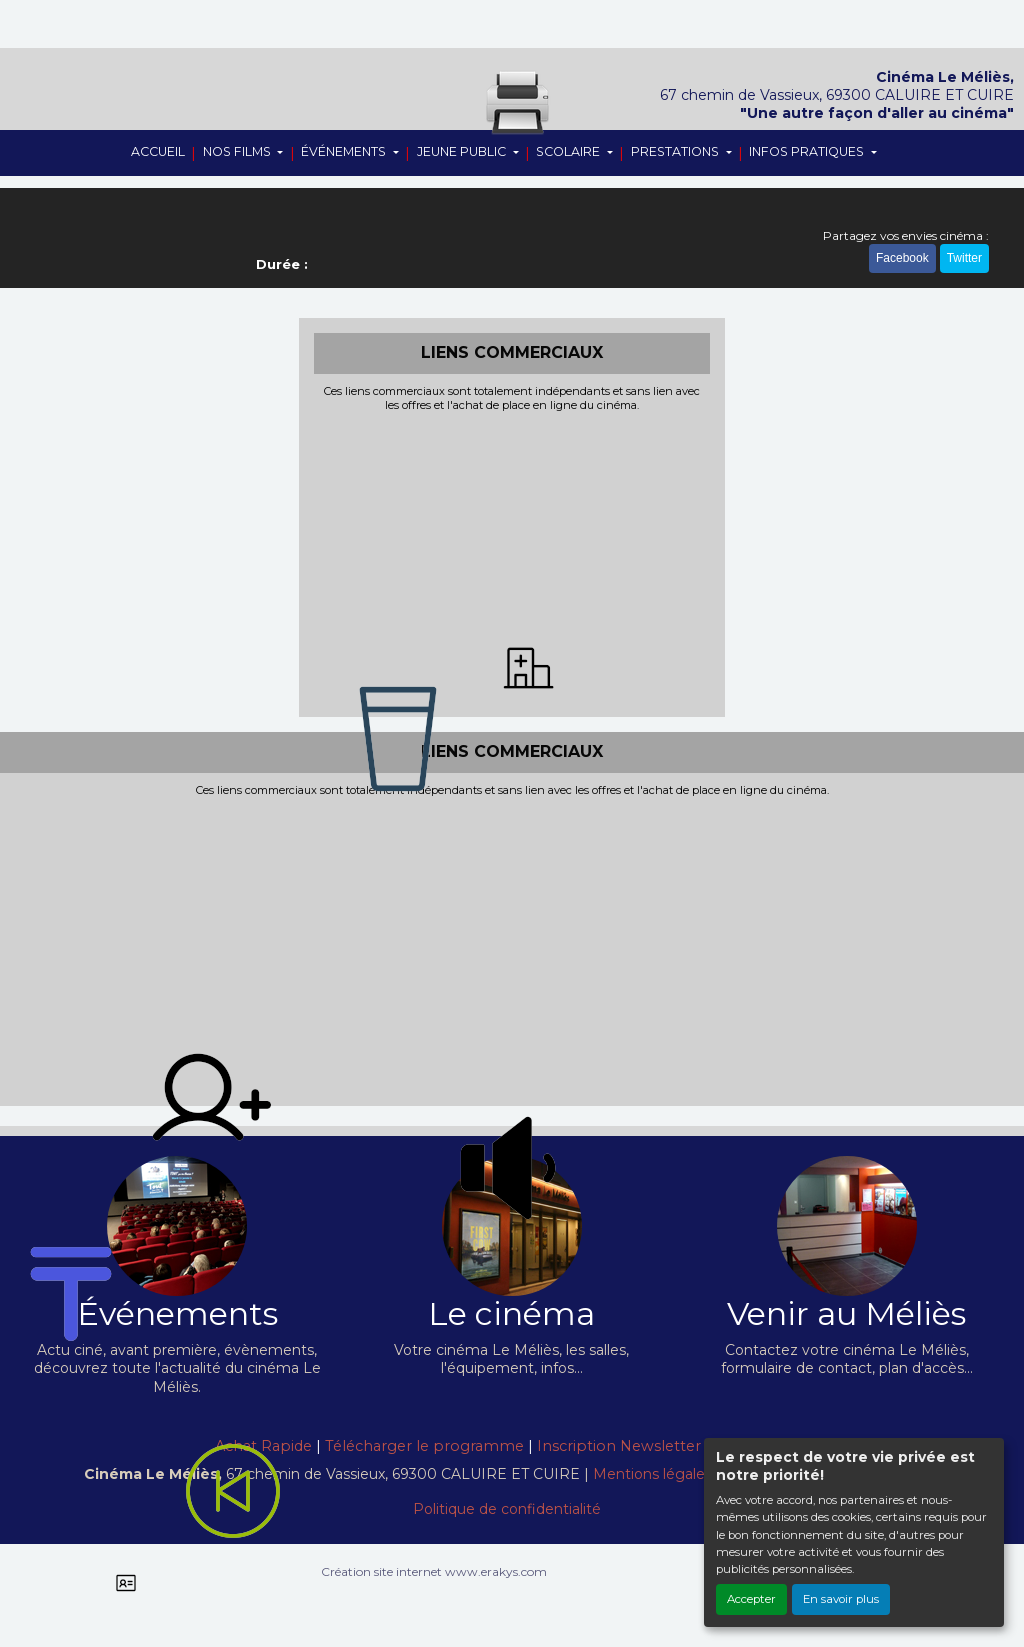 Image resolution: width=1024 pixels, height=1647 pixels. Describe the element at coordinates (126, 1583) in the screenshot. I see `view profile or account information` at that location.